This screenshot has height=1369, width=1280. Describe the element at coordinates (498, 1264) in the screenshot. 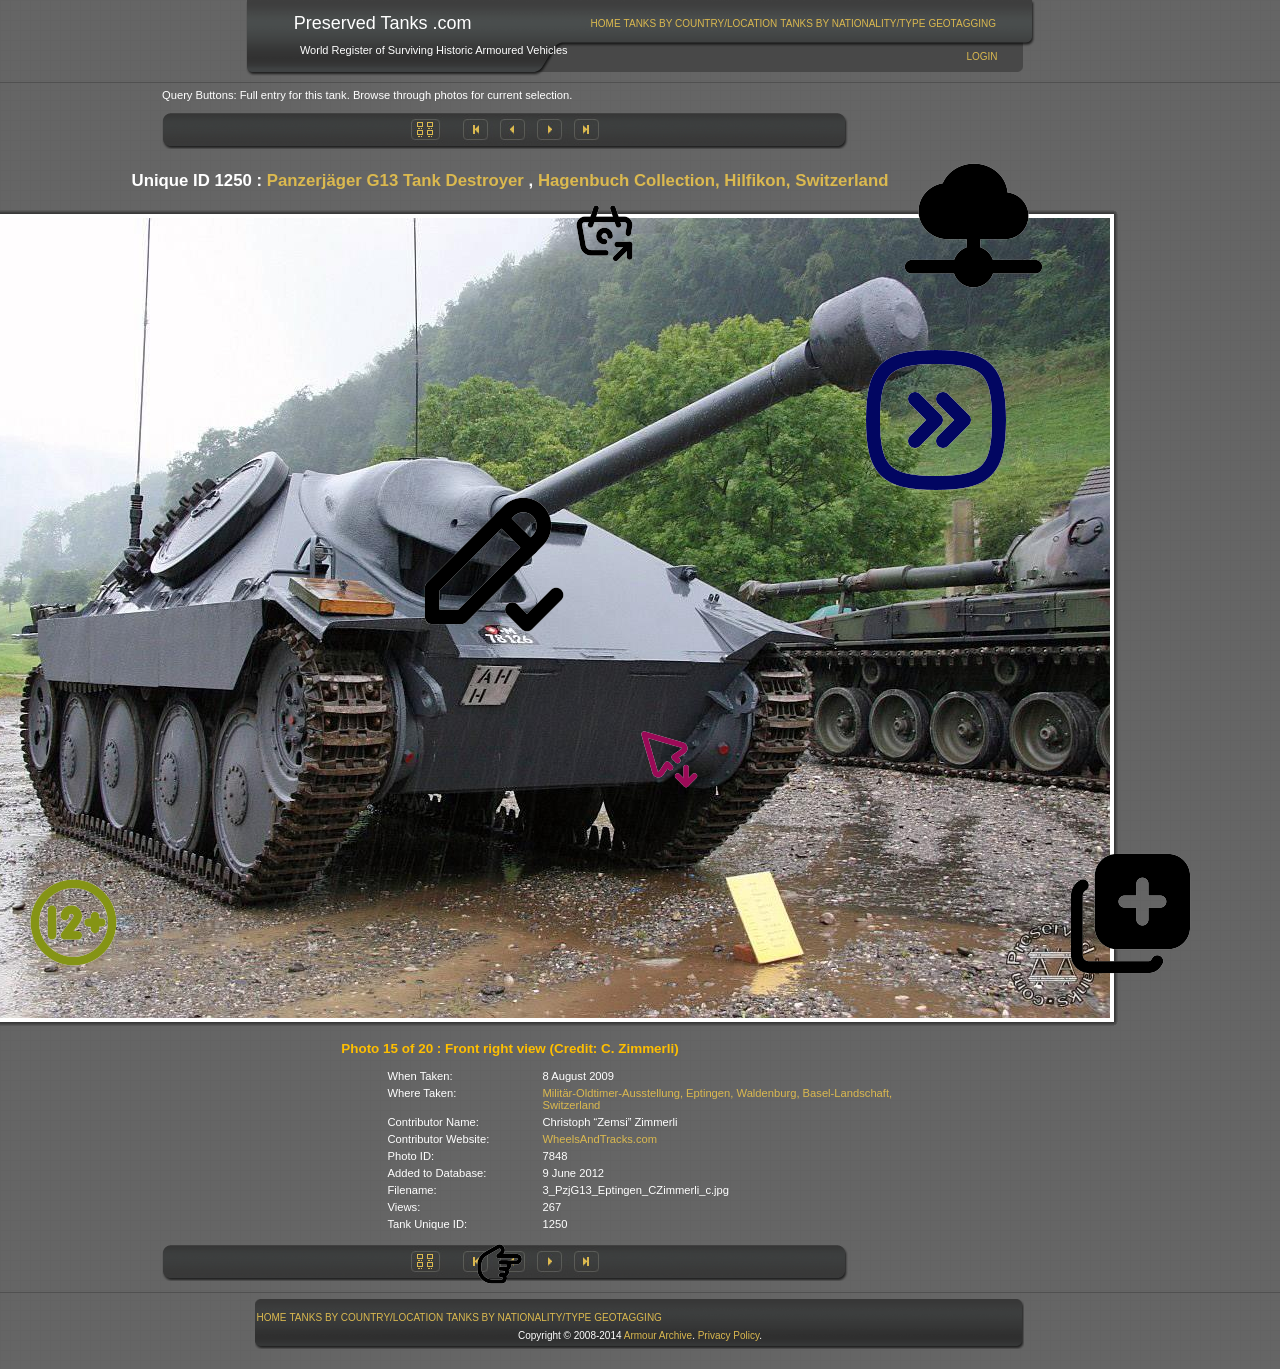

I see `navigate to the next item or step` at that location.